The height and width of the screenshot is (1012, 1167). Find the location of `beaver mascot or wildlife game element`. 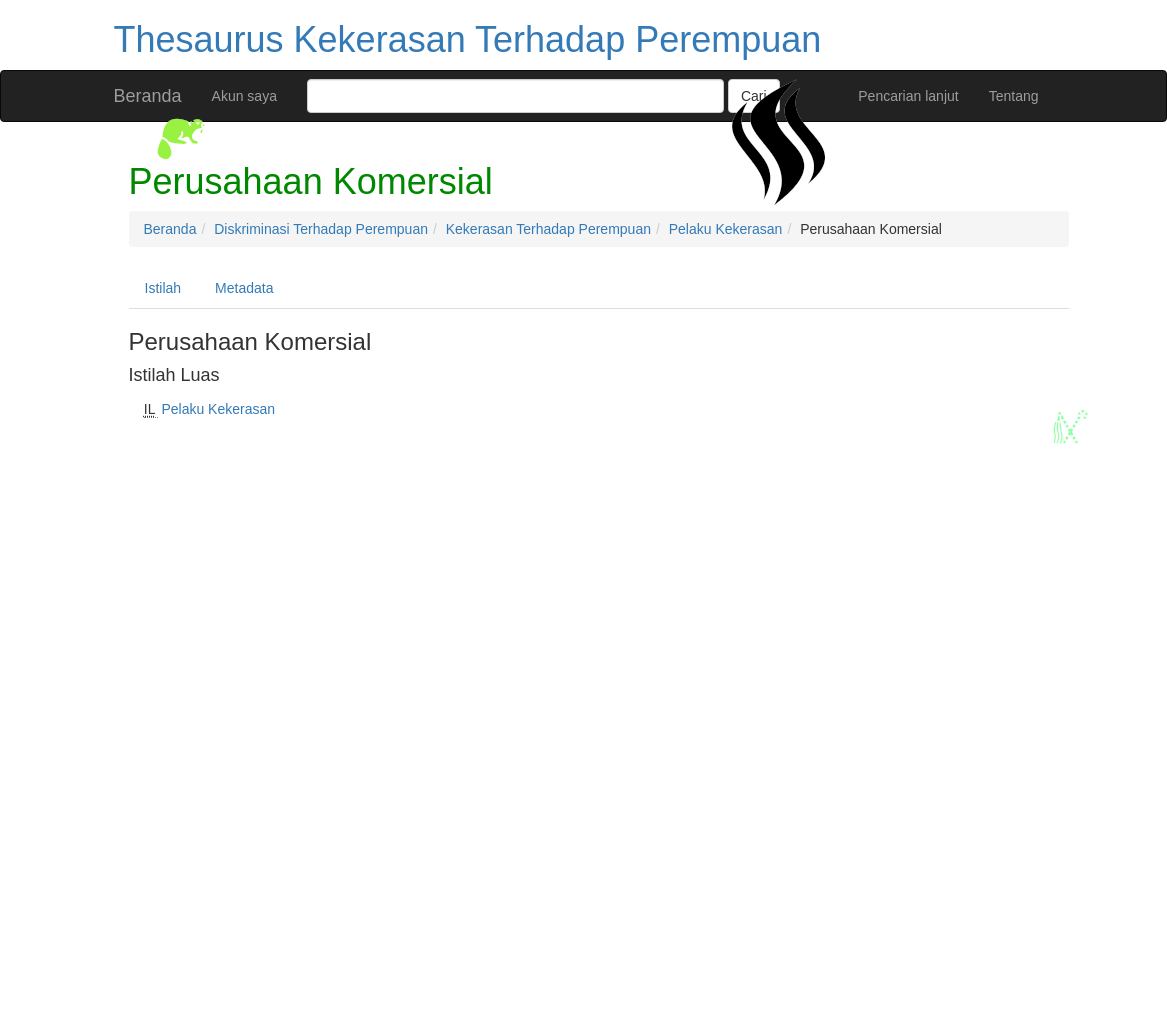

beaver mascot or wildlife game element is located at coordinates (181, 139).